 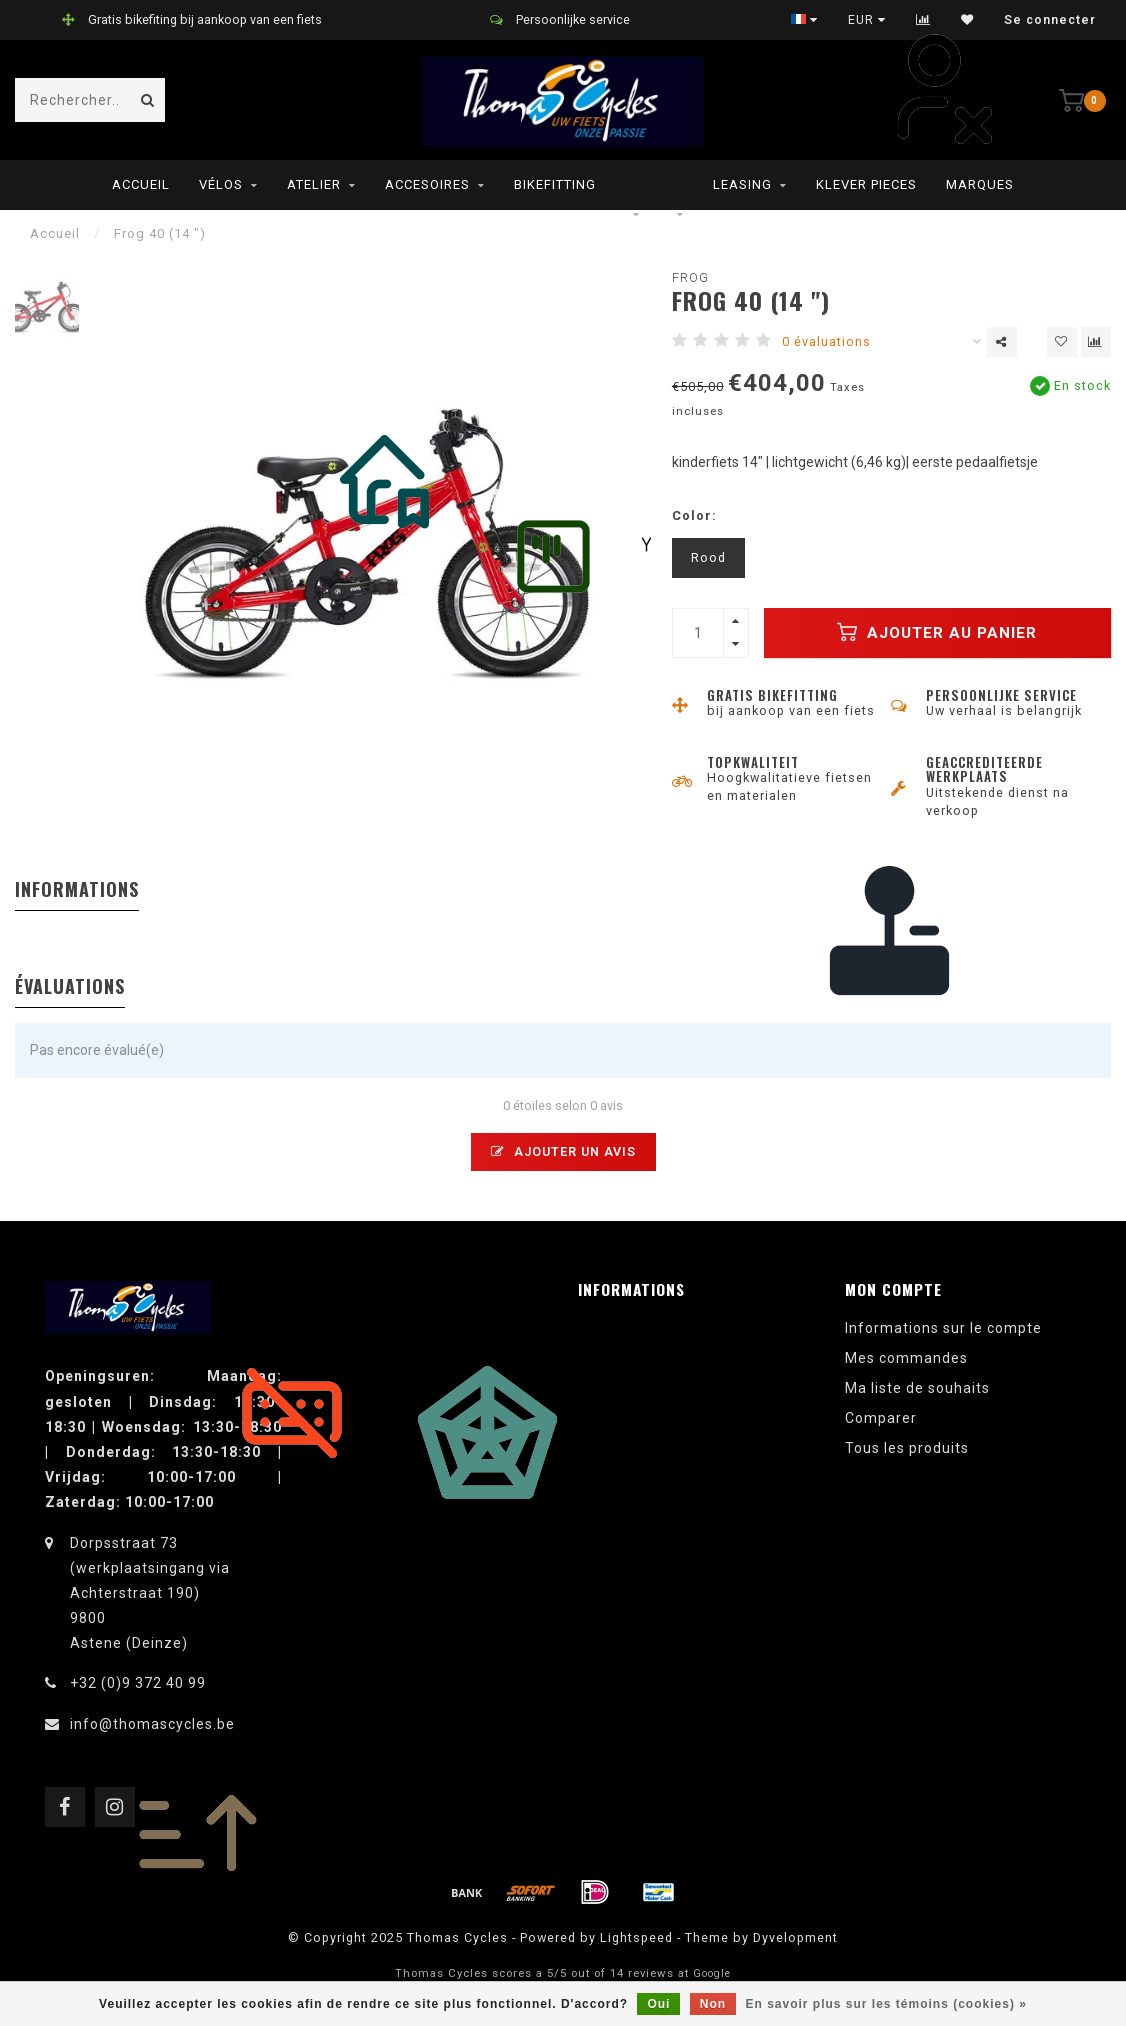 What do you see at coordinates (384, 479) in the screenshot?
I see `save or bookmark a home listing` at bounding box center [384, 479].